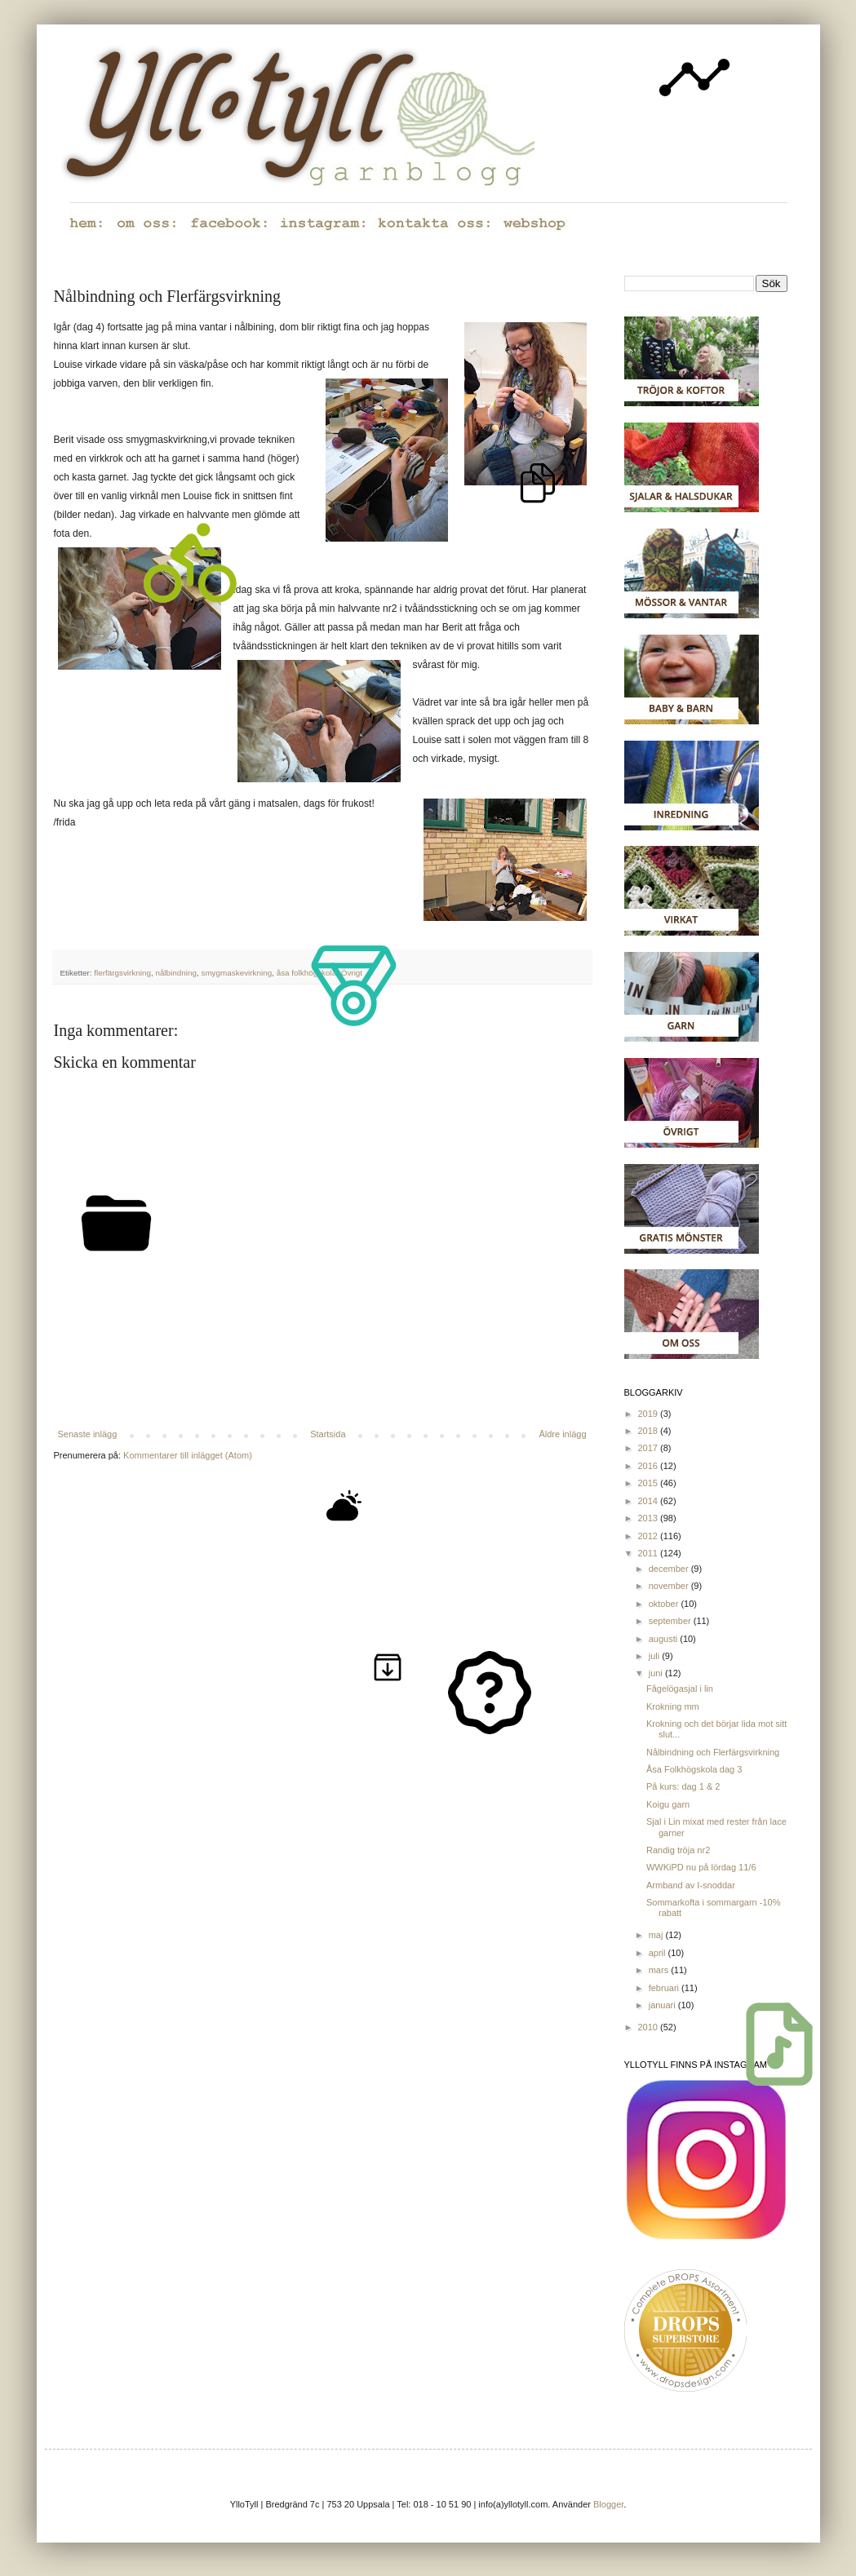  What do you see at coordinates (353, 985) in the screenshot?
I see `view achievements or awards` at bounding box center [353, 985].